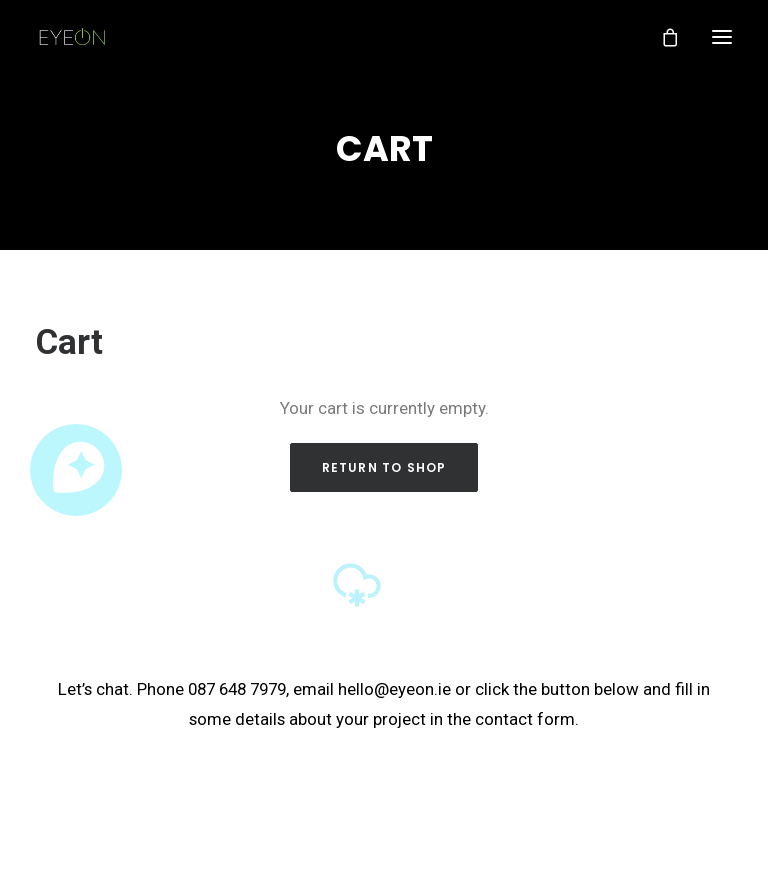 Image resolution: width=768 pixels, height=891 pixels. What do you see at coordinates (357, 585) in the screenshot?
I see `indicates snowy weather conditions` at bounding box center [357, 585].